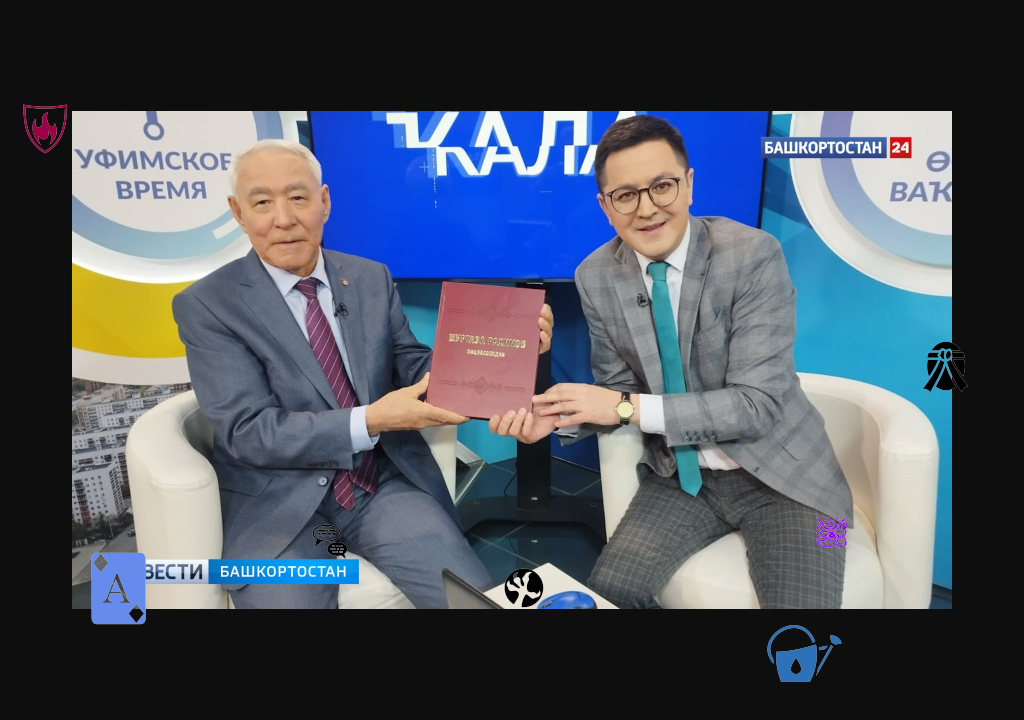 The height and width of the screenshot is (720, 1024). What do you see at coordinates (118, 588) in the screenshot?
I see `play a card game or access casino games` at bounding box center [118, 588].